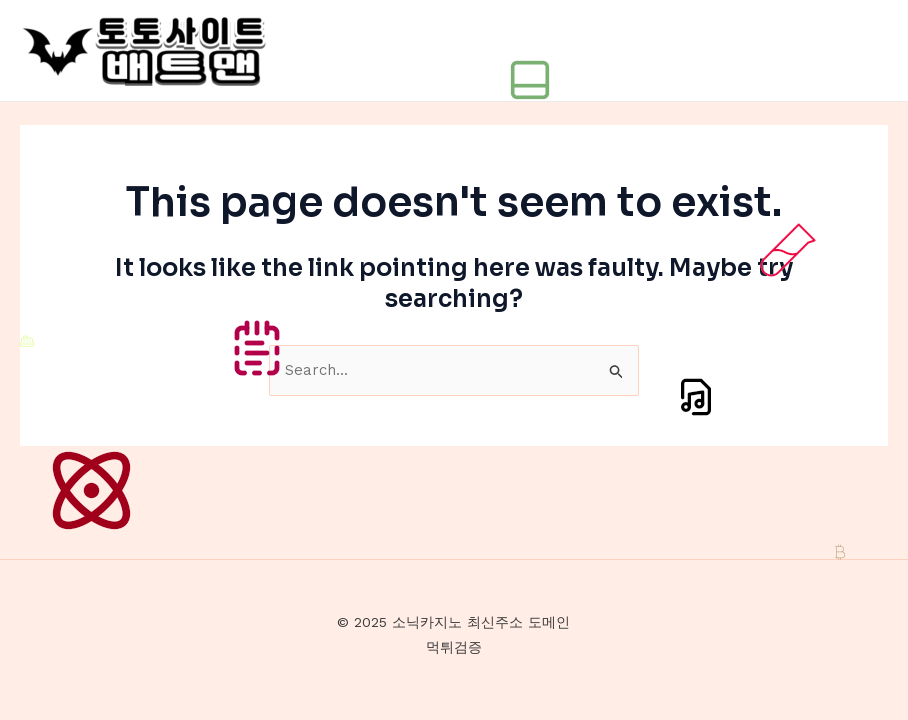  I want to click on access experimental or beta features, so click(787, 250).